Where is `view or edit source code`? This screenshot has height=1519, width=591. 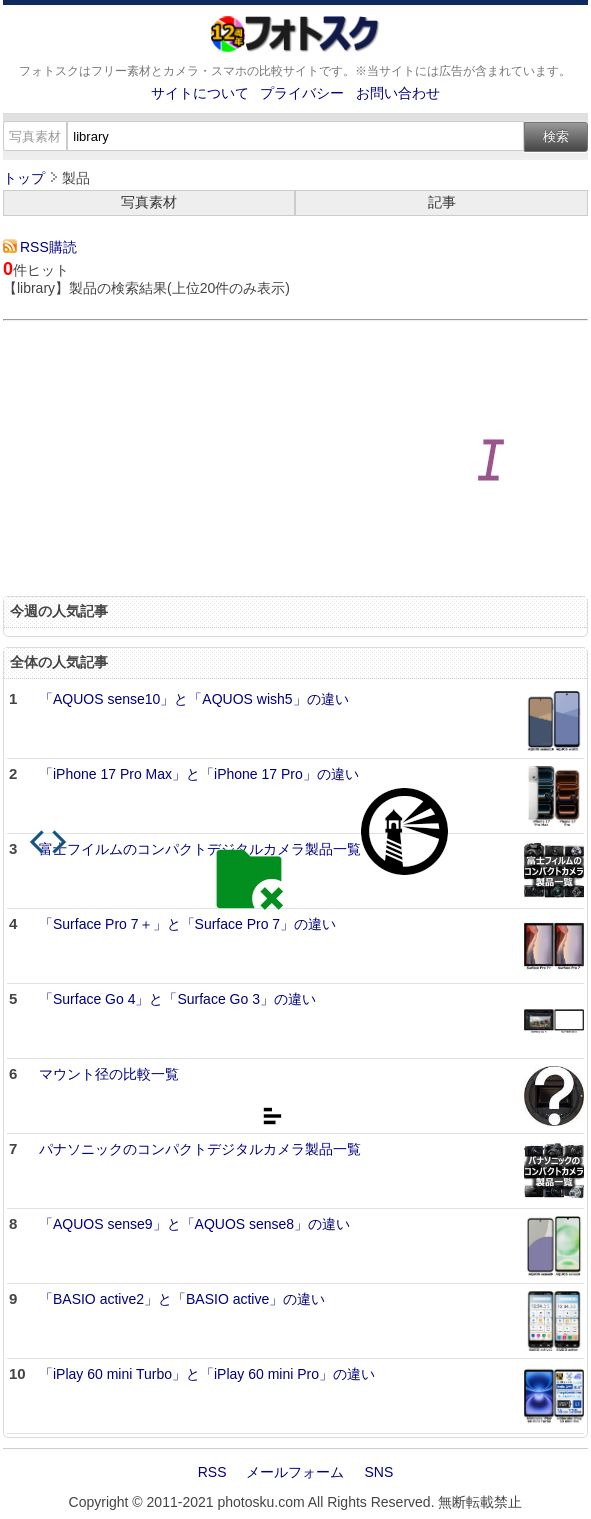 view or edit source code is located at coordinates (48, 842).